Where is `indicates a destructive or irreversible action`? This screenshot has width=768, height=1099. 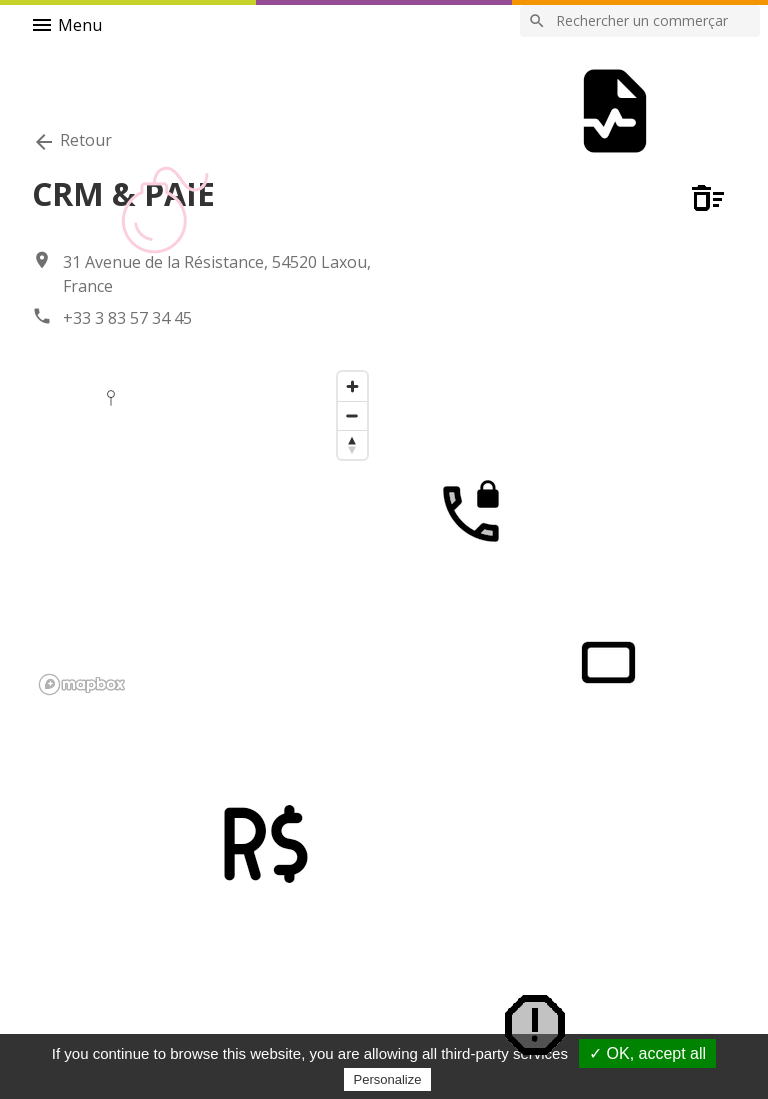 indicates a destructive or irreversible action is located at coordinates (160, 208).